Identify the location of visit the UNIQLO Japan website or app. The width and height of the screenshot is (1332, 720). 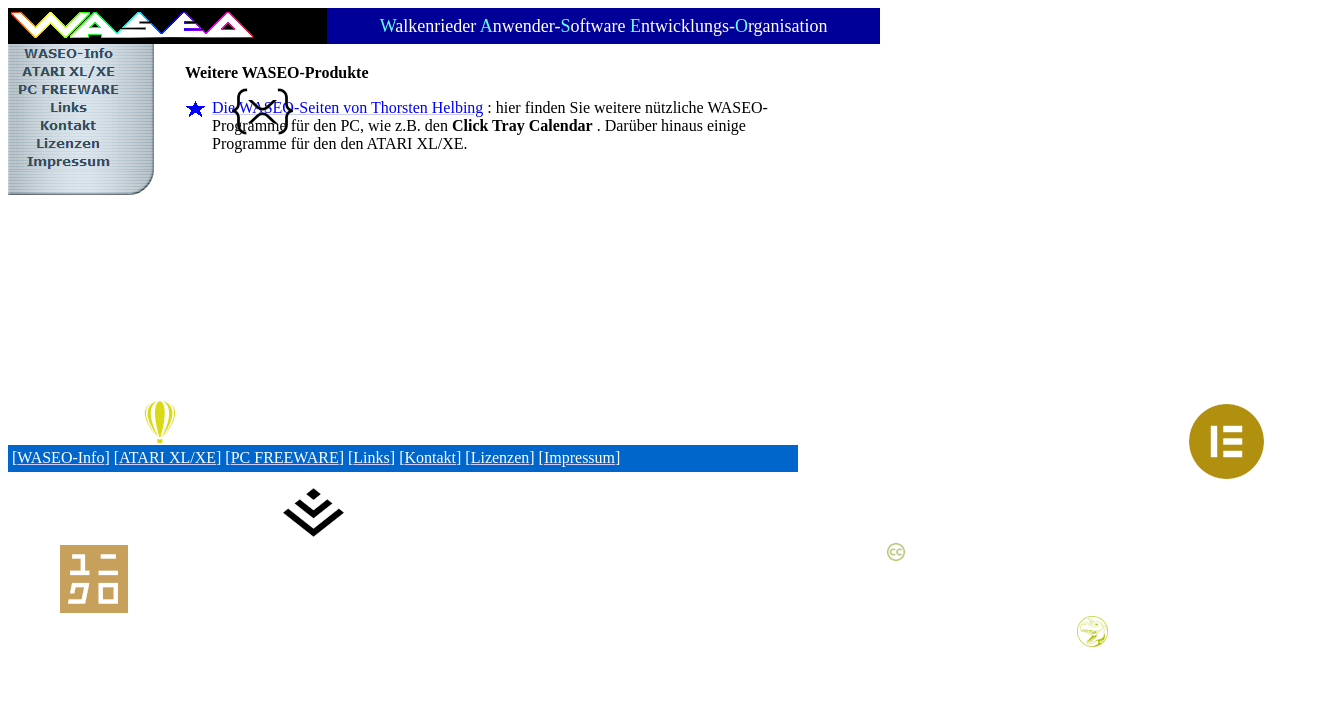
(94, 579).